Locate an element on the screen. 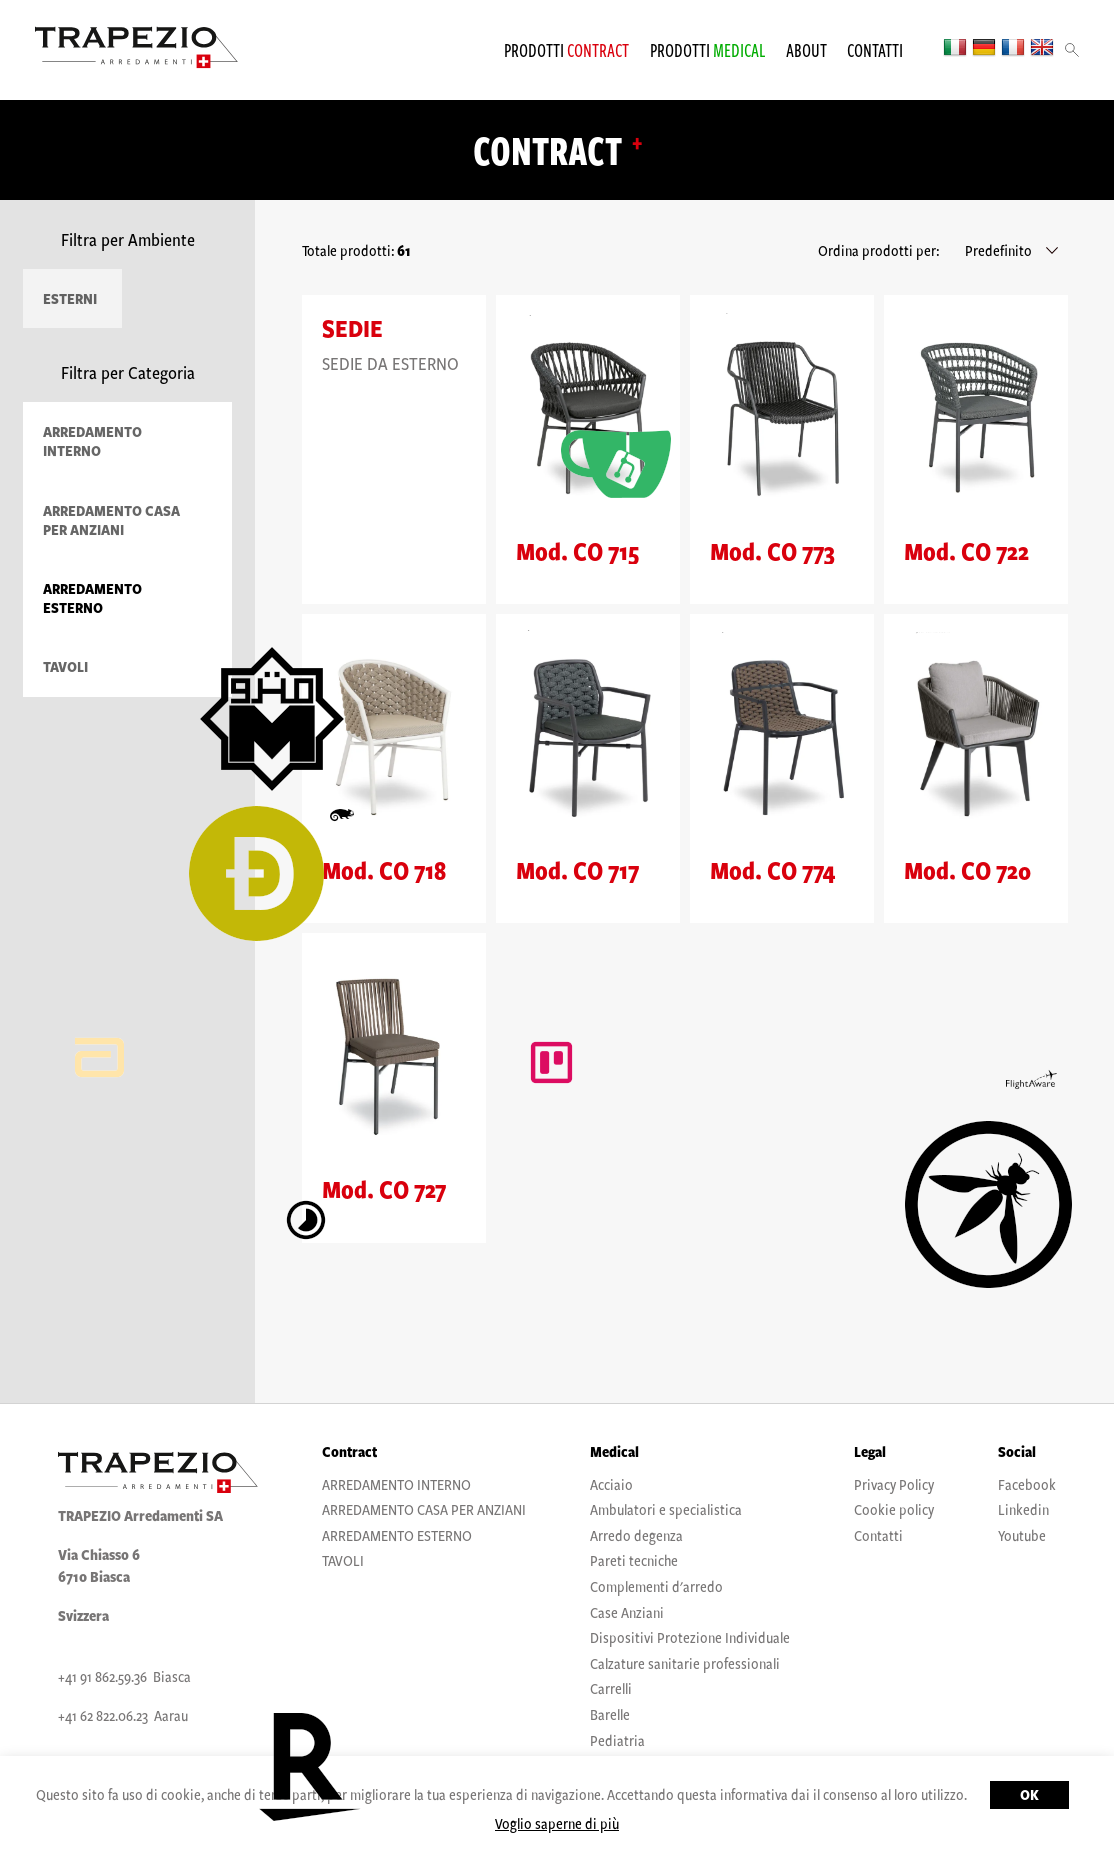 The image size is (1114, 1857). open FlightAware flight tracking app is located at coordinates (1031, 1079).